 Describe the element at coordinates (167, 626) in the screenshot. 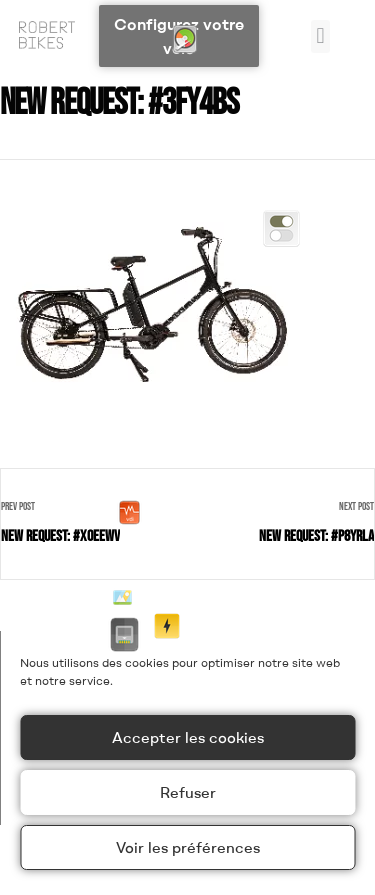

I see `access power and battery settings` at that location.